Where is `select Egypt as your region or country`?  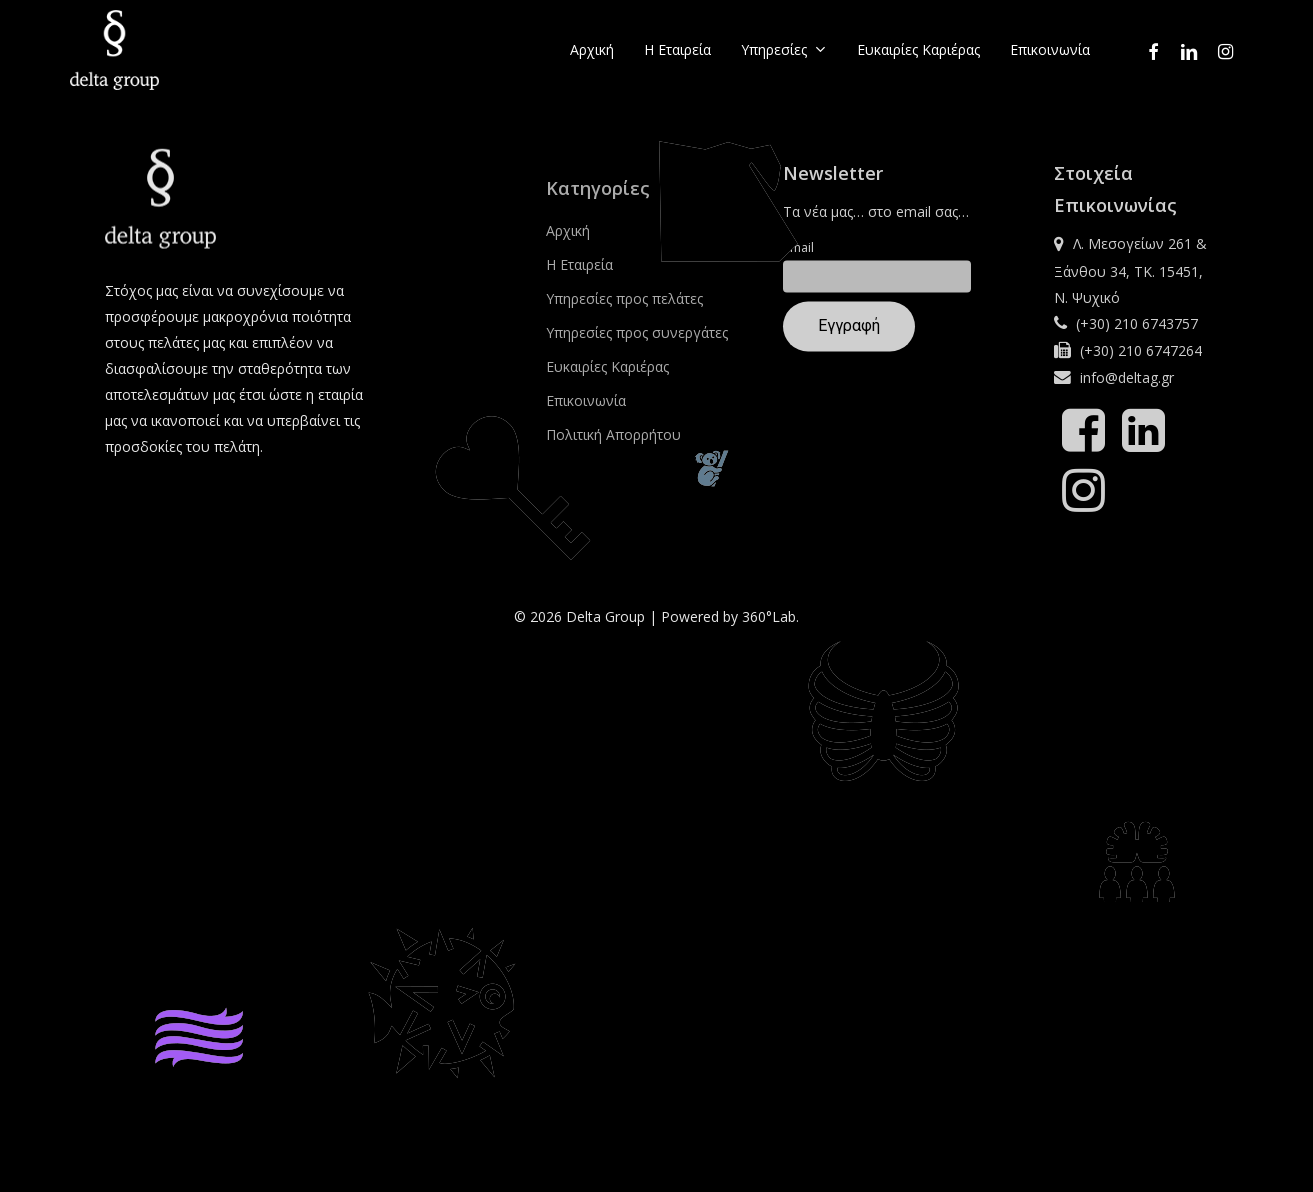
select Egypt as your region or country is located at coordinates (728, 201).